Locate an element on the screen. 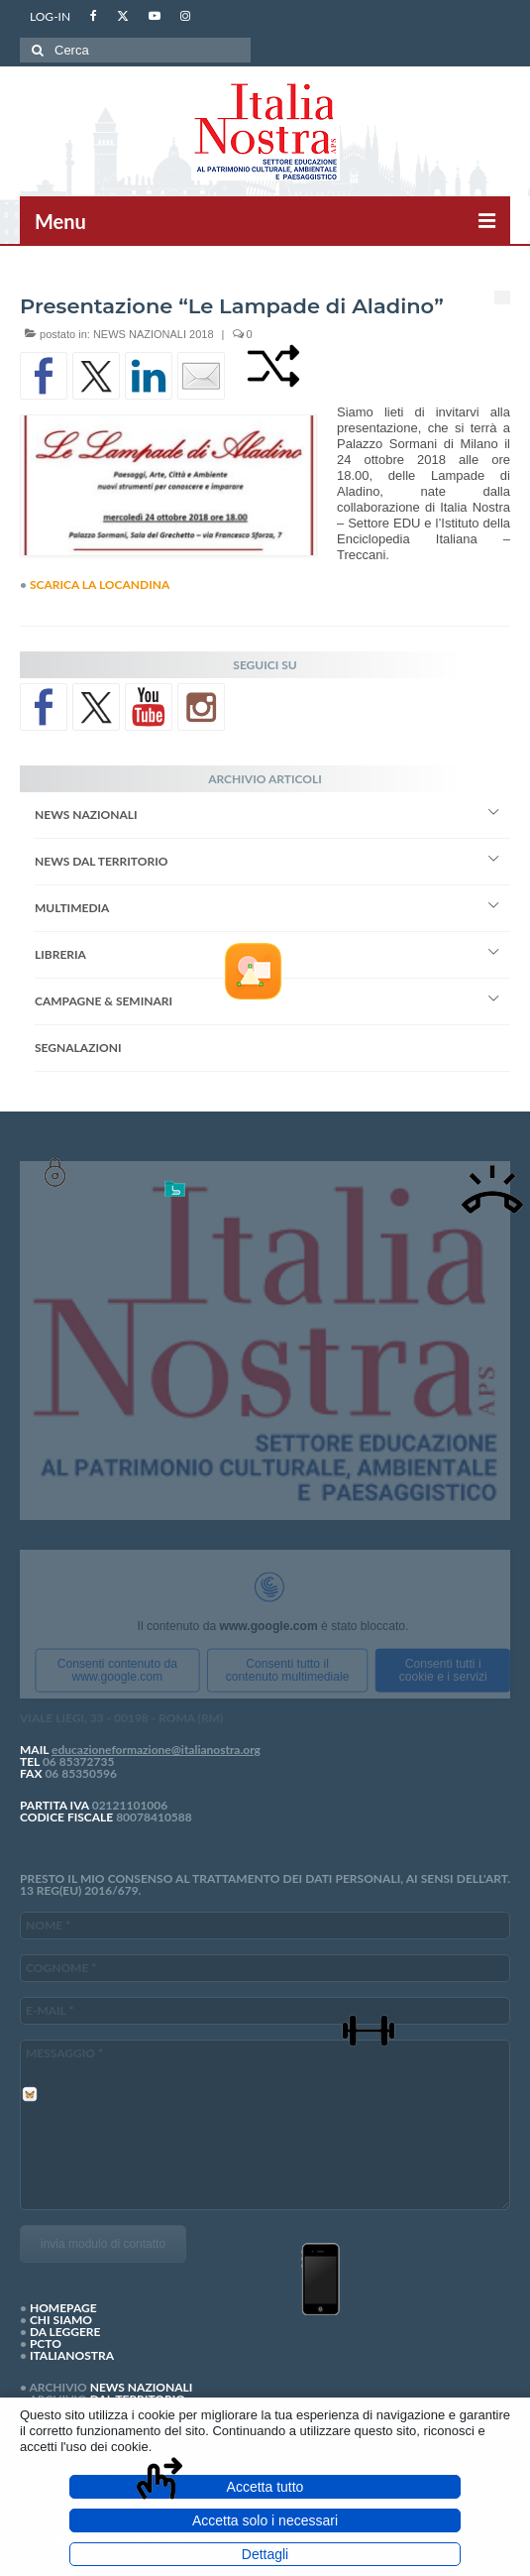 This screenshot has width=530, height=2576. incoming call ringing is located at coordinates (492, 1191).